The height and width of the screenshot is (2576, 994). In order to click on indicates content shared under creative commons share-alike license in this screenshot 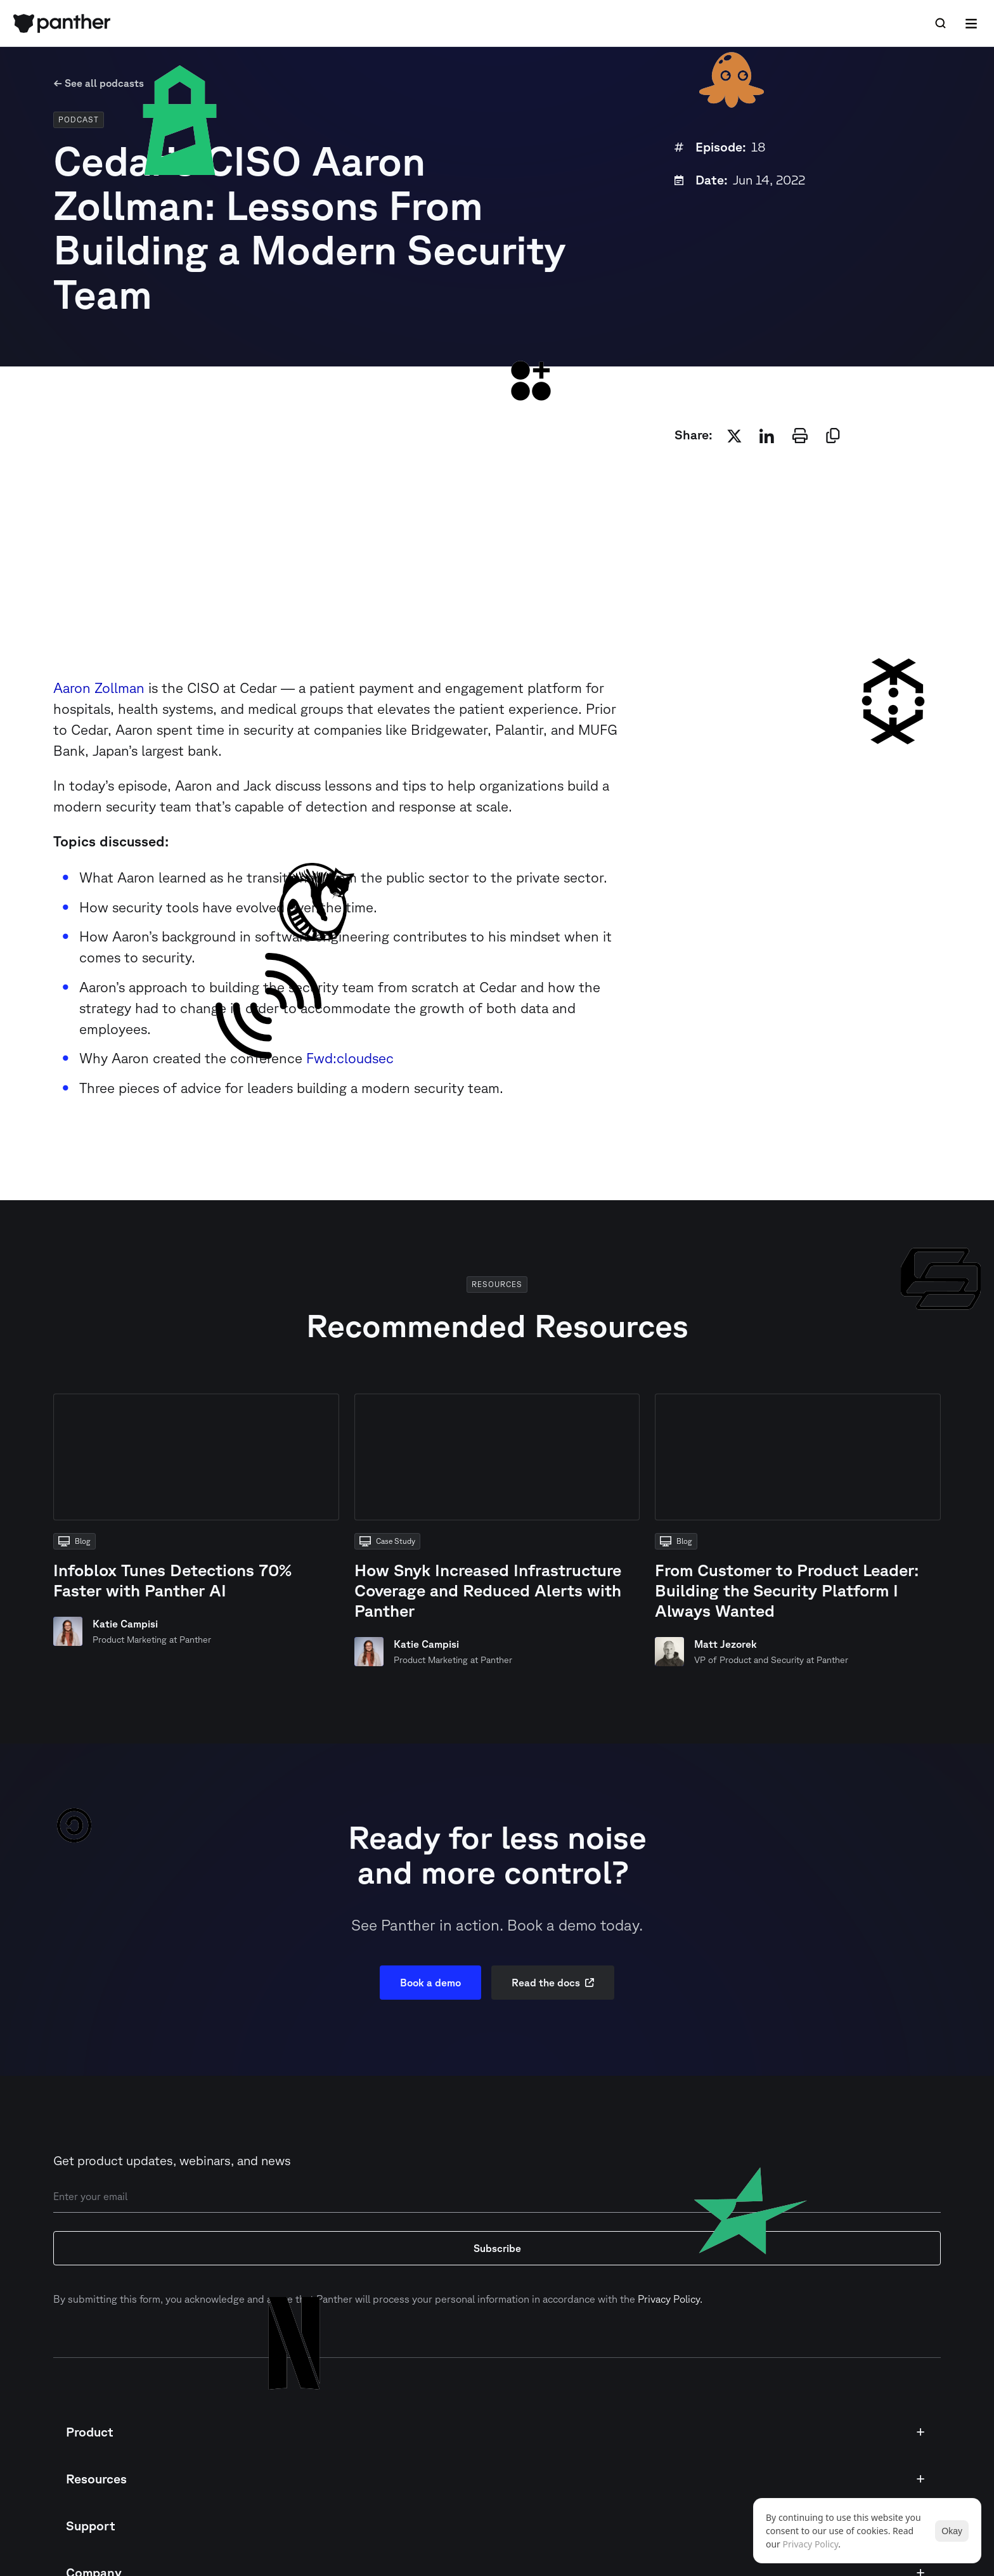, I will do `click(74, 1825)`.